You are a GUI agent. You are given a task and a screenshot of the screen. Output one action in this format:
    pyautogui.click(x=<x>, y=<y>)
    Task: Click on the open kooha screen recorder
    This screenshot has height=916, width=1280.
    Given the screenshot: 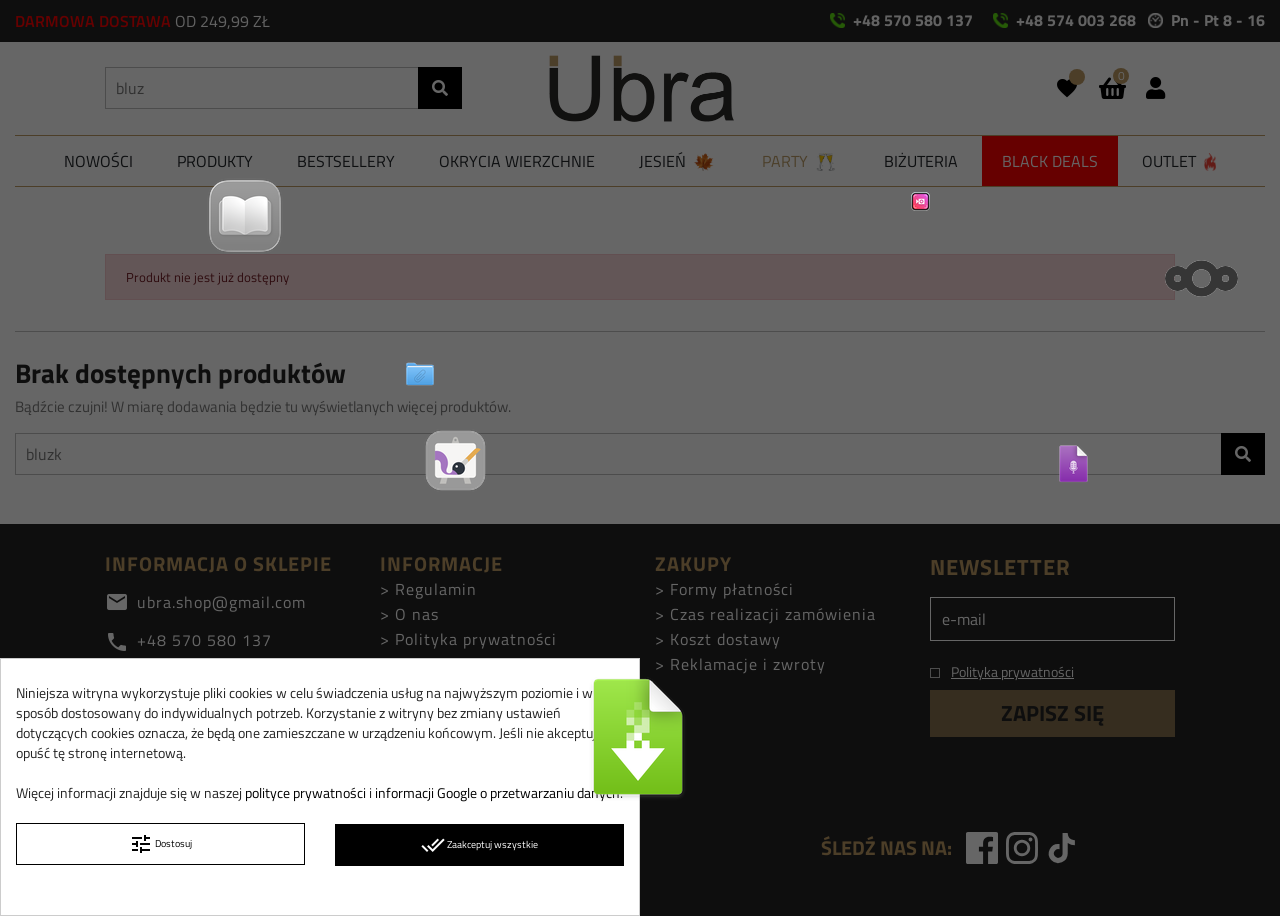 What is the action you would take?
    pyautogui.click(x=920, y=201)
    